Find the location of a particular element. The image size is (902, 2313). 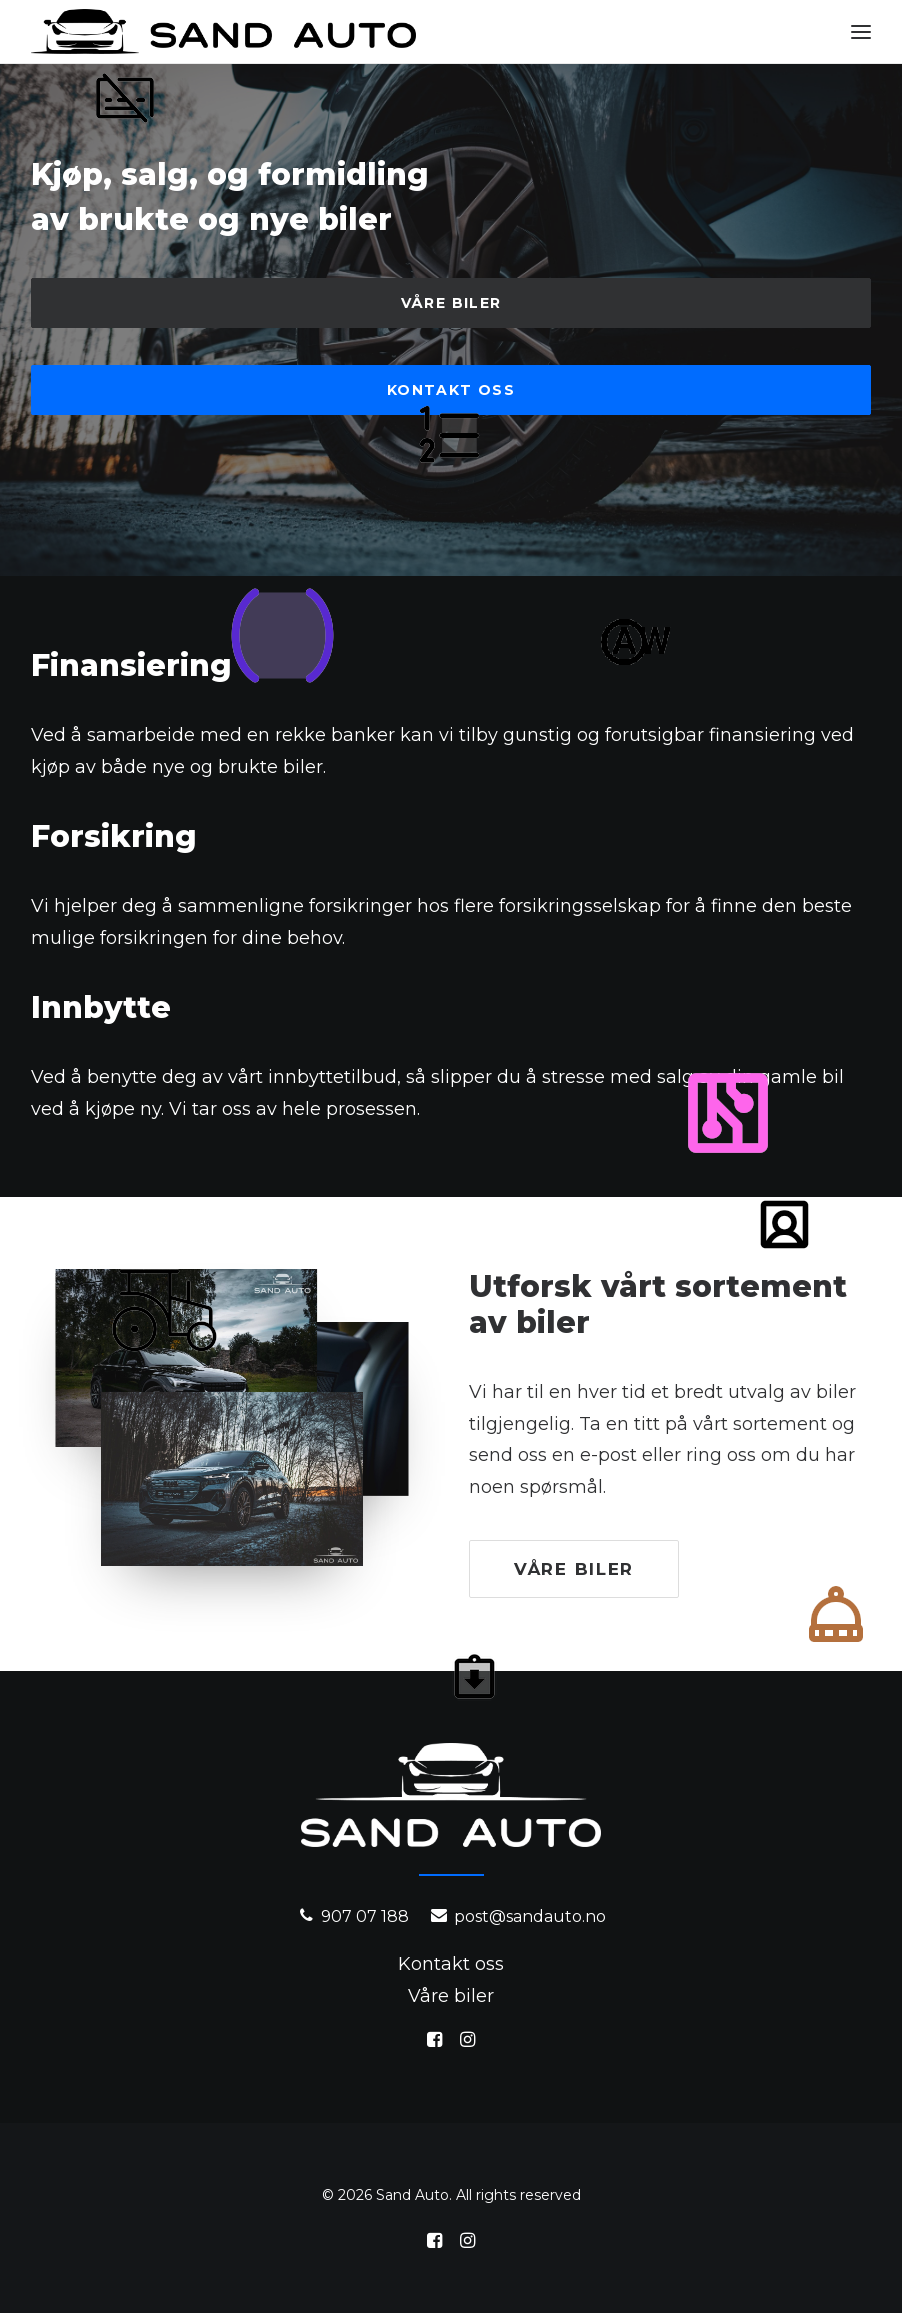

disable subtitles or closed captions is located at coordinates (125, 98).